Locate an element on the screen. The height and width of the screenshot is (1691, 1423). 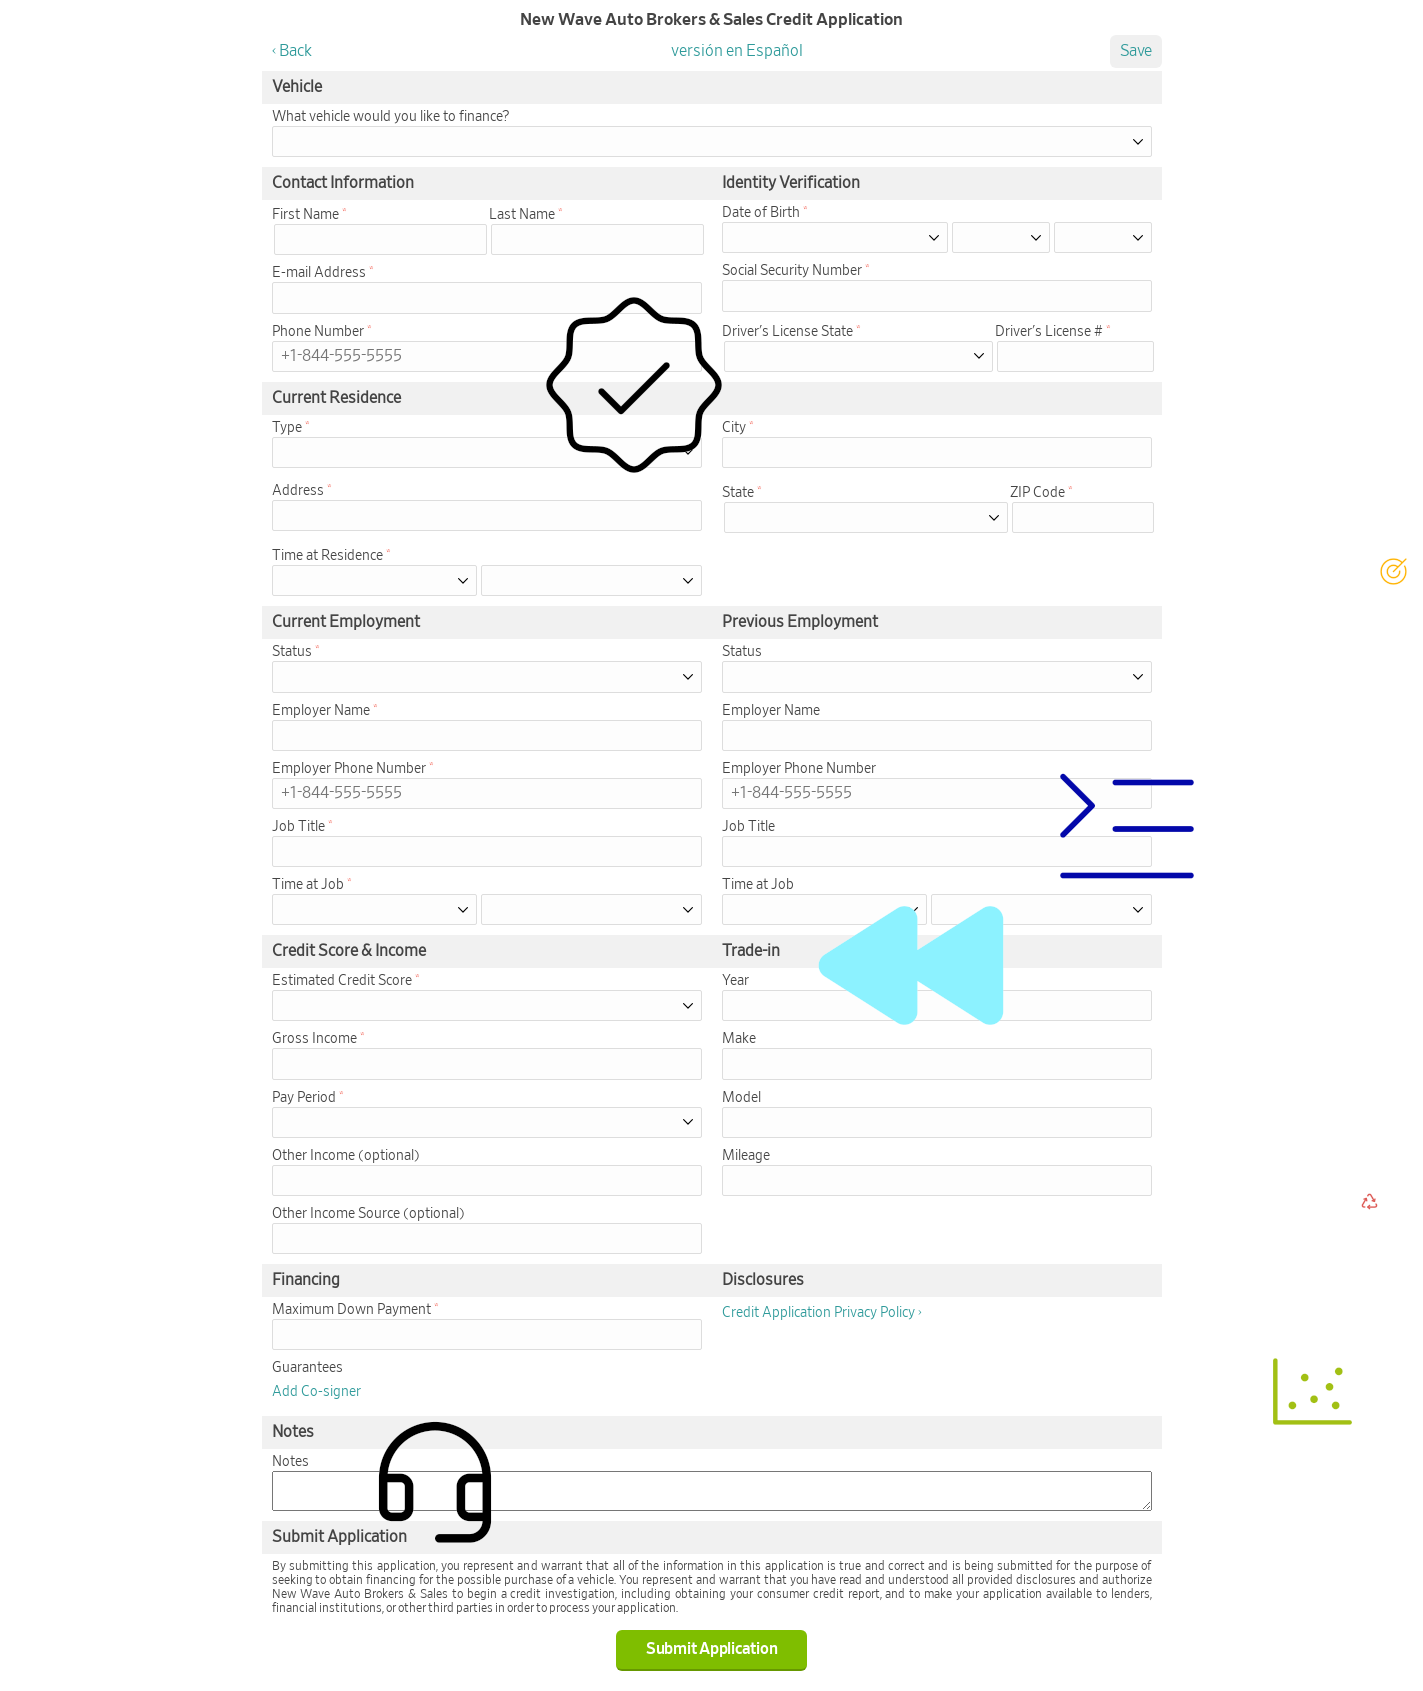
set a goal or target is located at coordinates (1393, 571).